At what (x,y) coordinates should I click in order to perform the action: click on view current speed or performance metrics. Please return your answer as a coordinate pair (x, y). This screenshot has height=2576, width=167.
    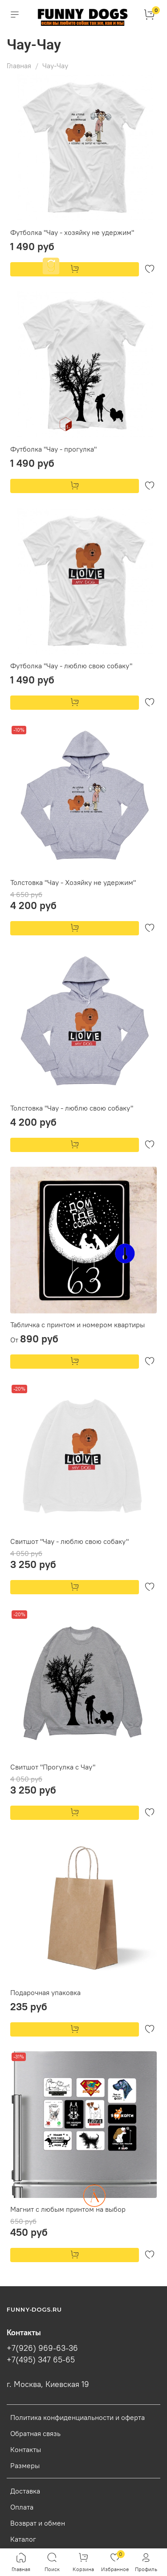
    Looking at the image, I should click on (125, 1253).